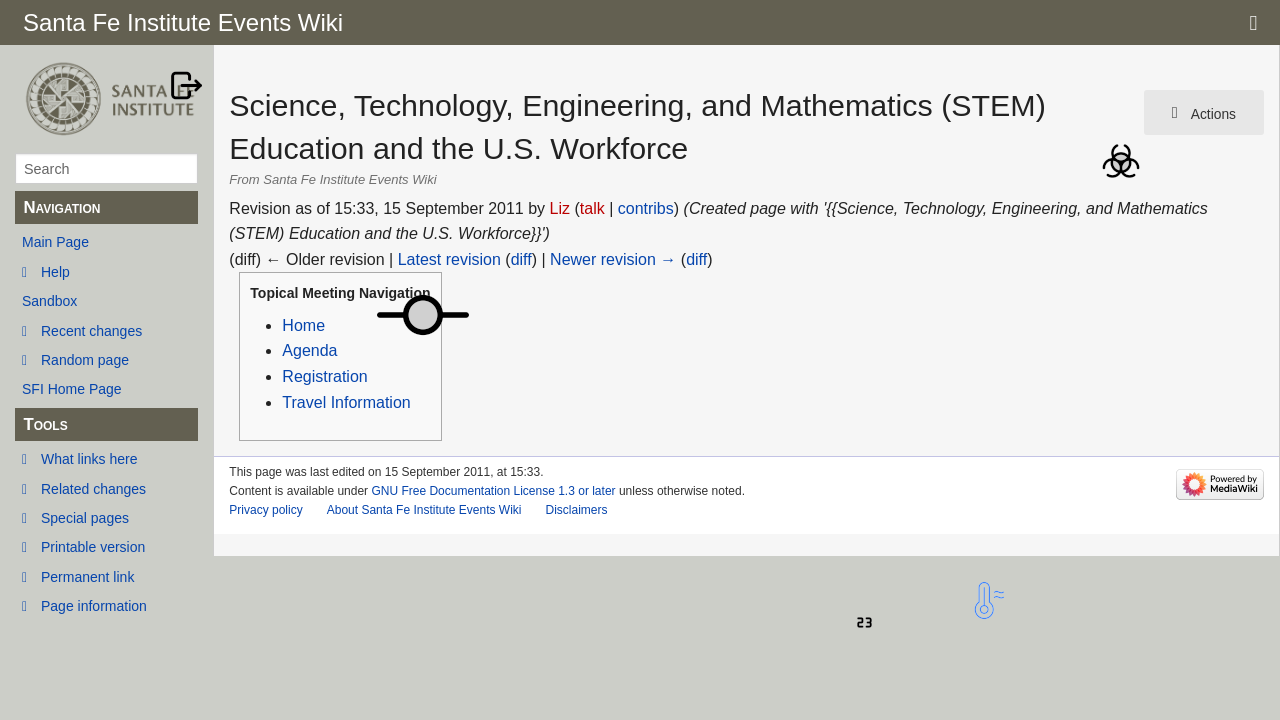 The height and width of the screenshot is (720, 1280). Describe the element at coordinates (1121, 162) in the screenshot. I see `indicates hazardous or dangerous content` at that location.